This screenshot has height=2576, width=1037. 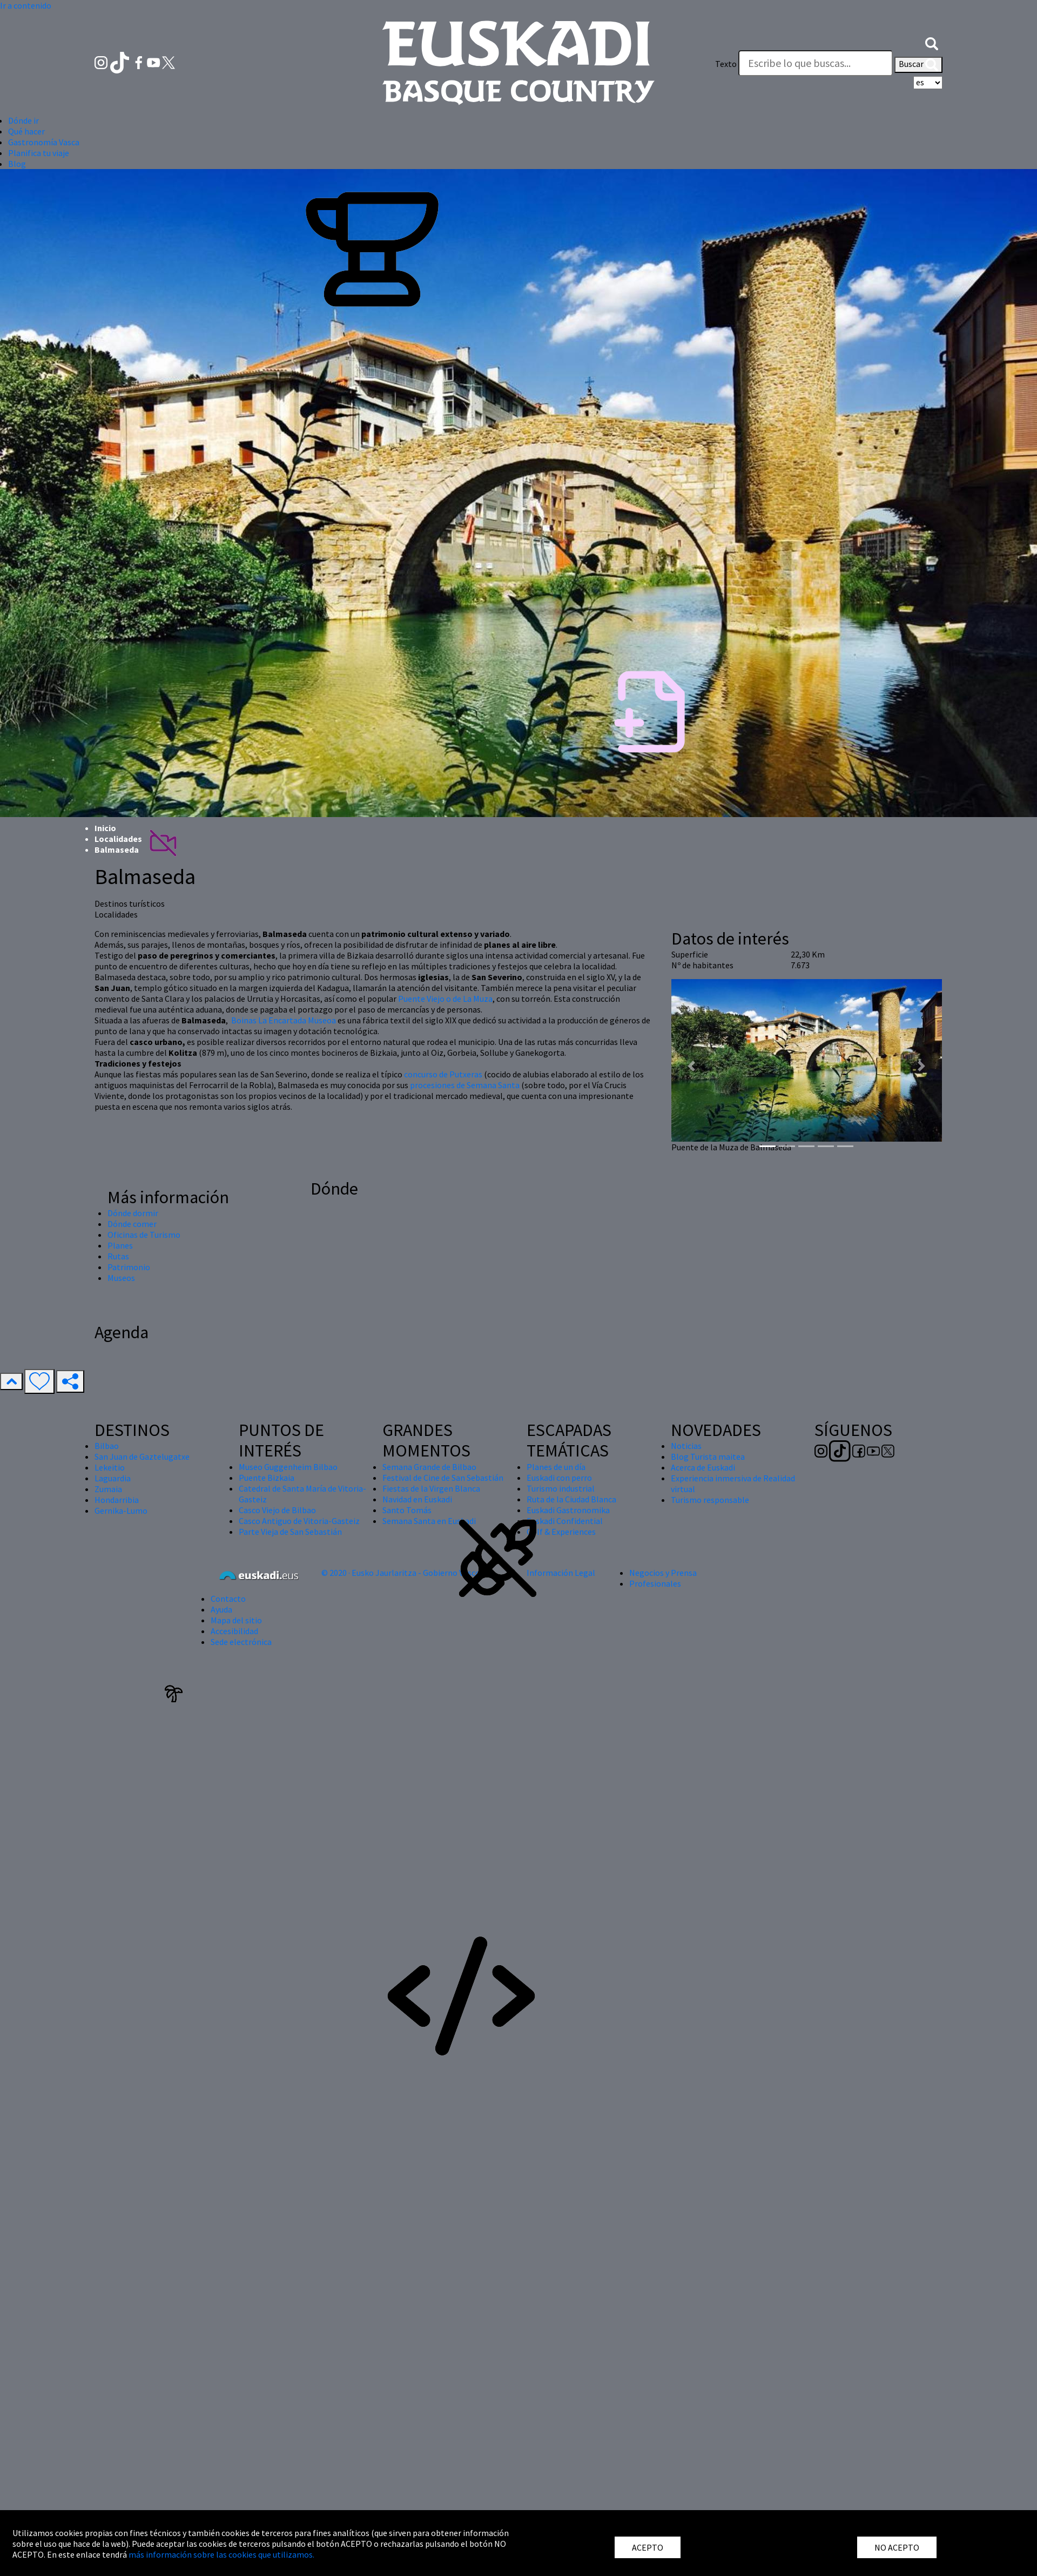 I want to click on access crafting or forging tools, so click(x=372, y=246).